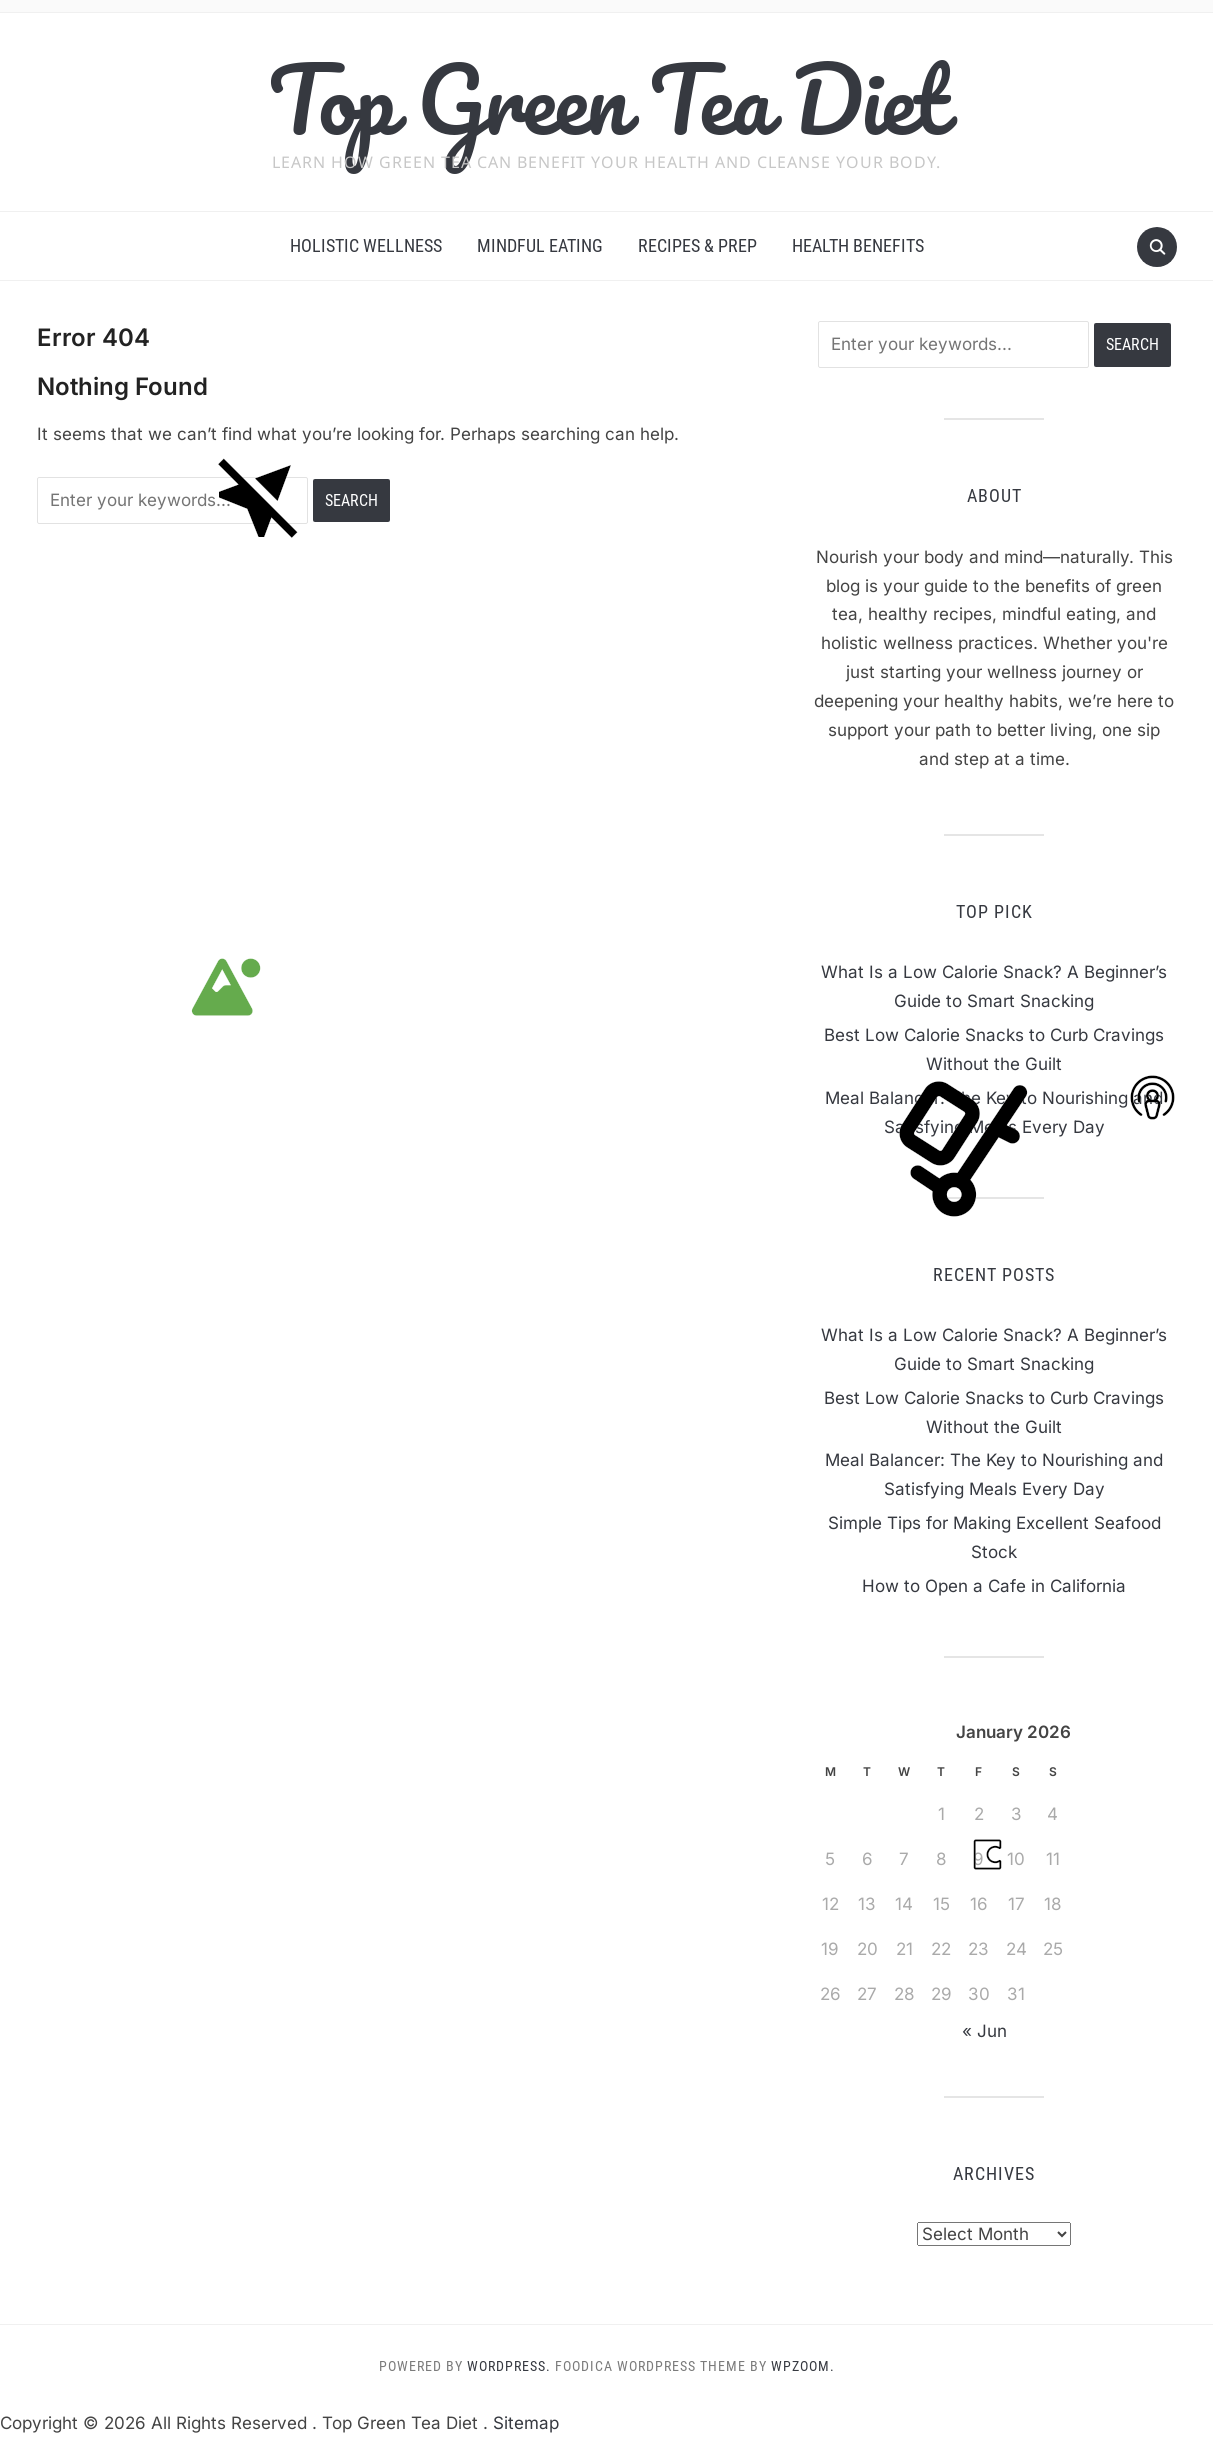 Image resolution: width=1213 pixels, height=2448 pixels. Describe the element at coordinates (961, 1143) in the screenshot. I see `view your shopping cart` at that location.